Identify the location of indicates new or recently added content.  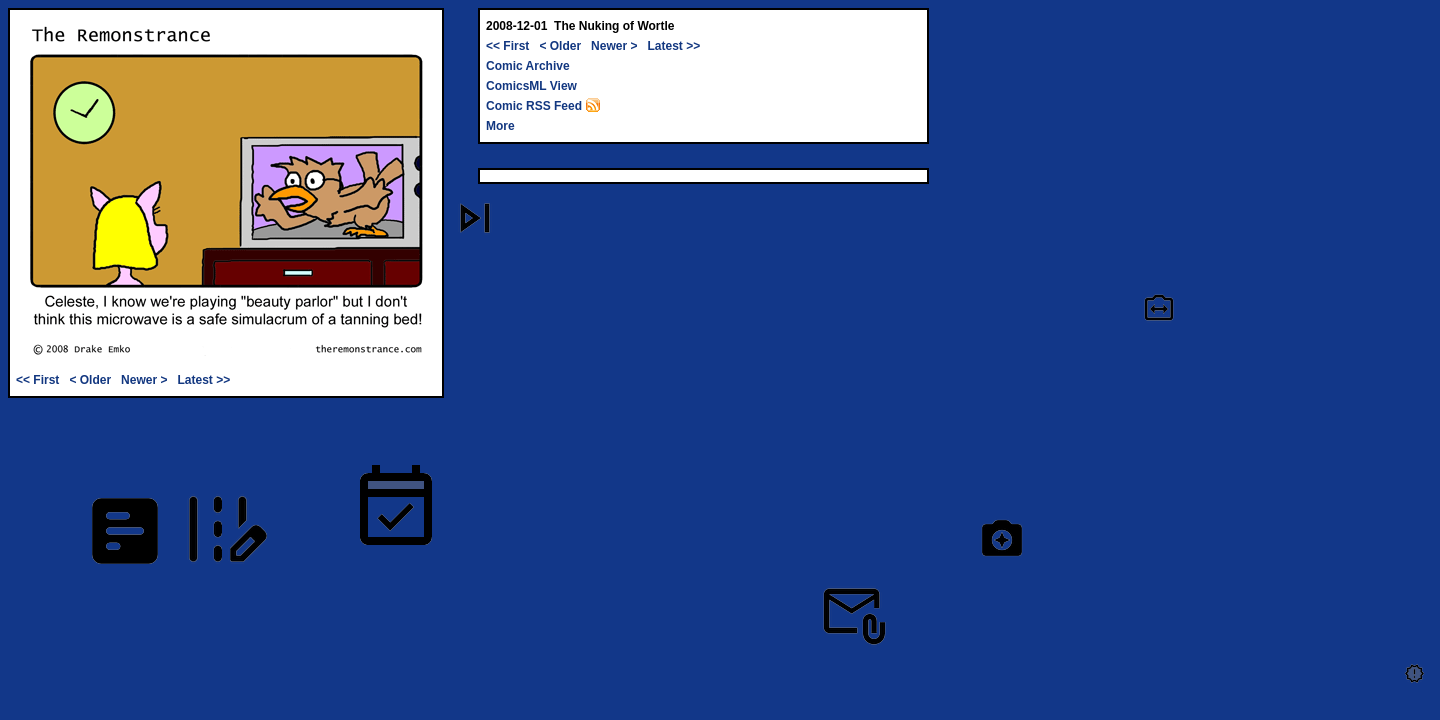
(1414, 673).